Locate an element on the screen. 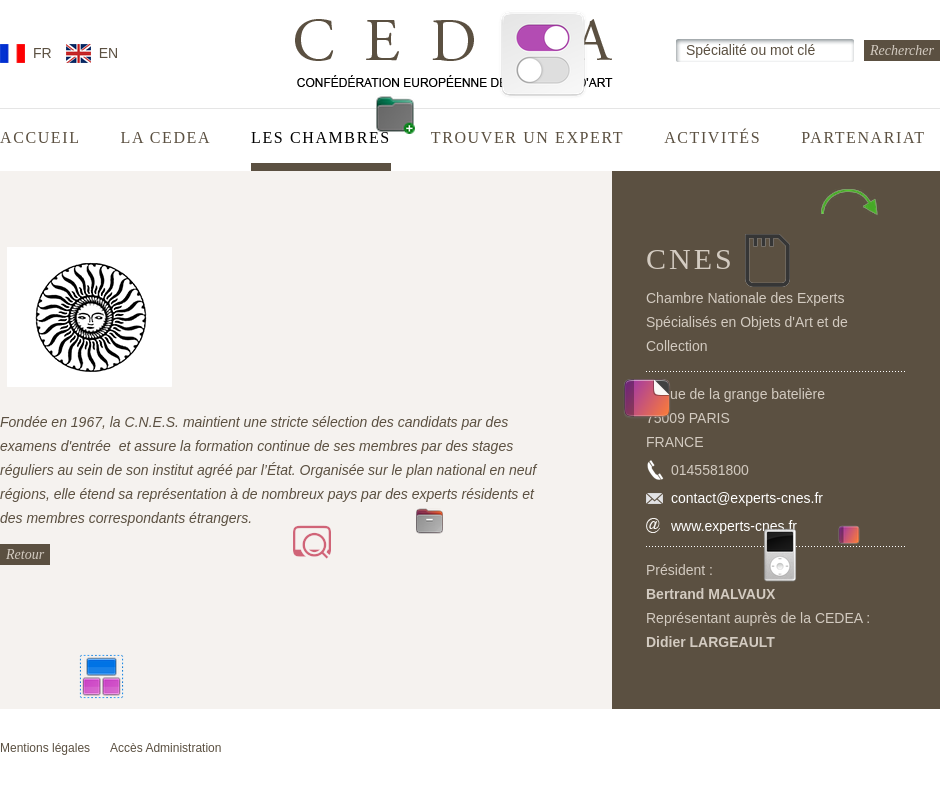 This screenshot has width=940, height=795. open image viewer application is located at coordinates (312, 540).